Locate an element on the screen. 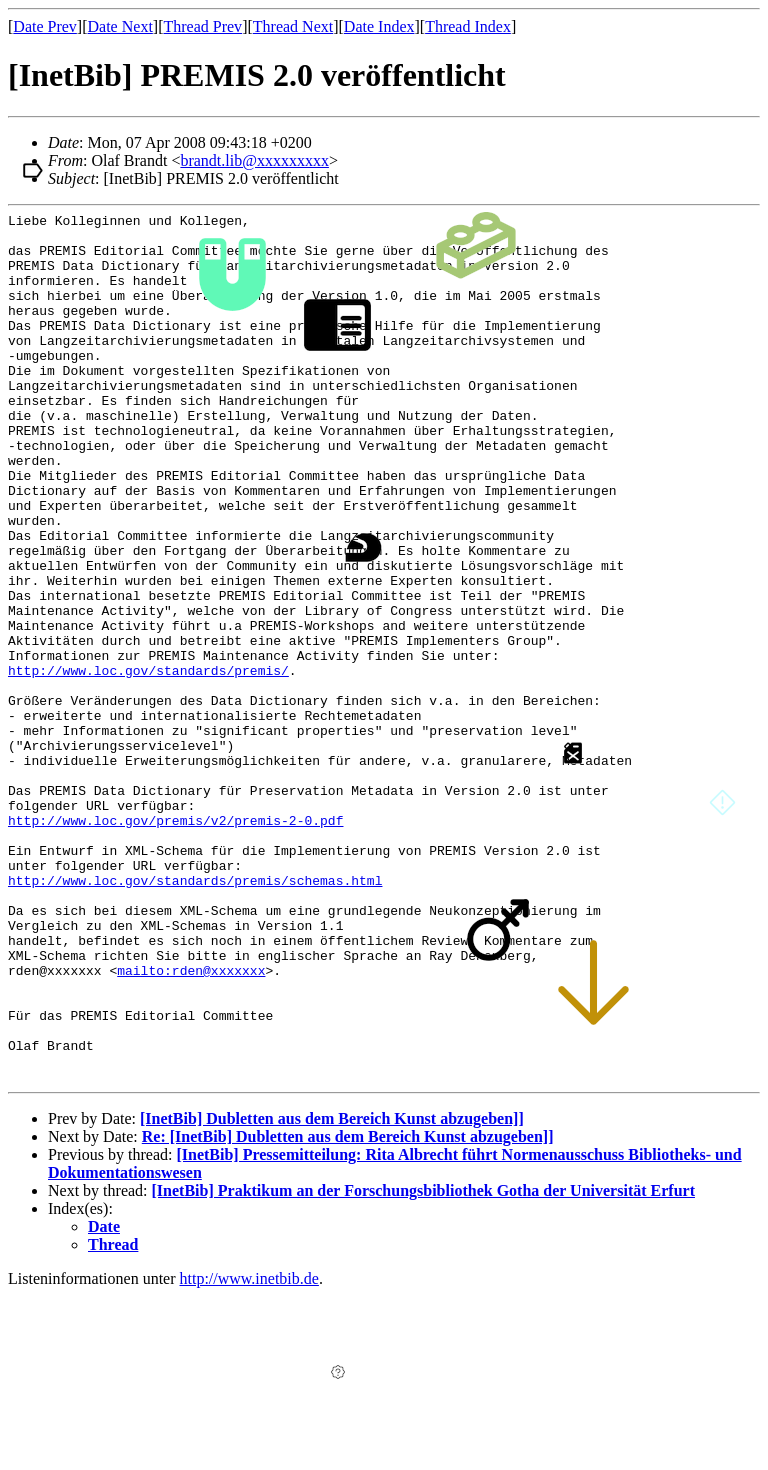 Image resolution: width=768 pixels, height=1470 pixels. add a label or tag to an item is located at coordinates (32, 170).